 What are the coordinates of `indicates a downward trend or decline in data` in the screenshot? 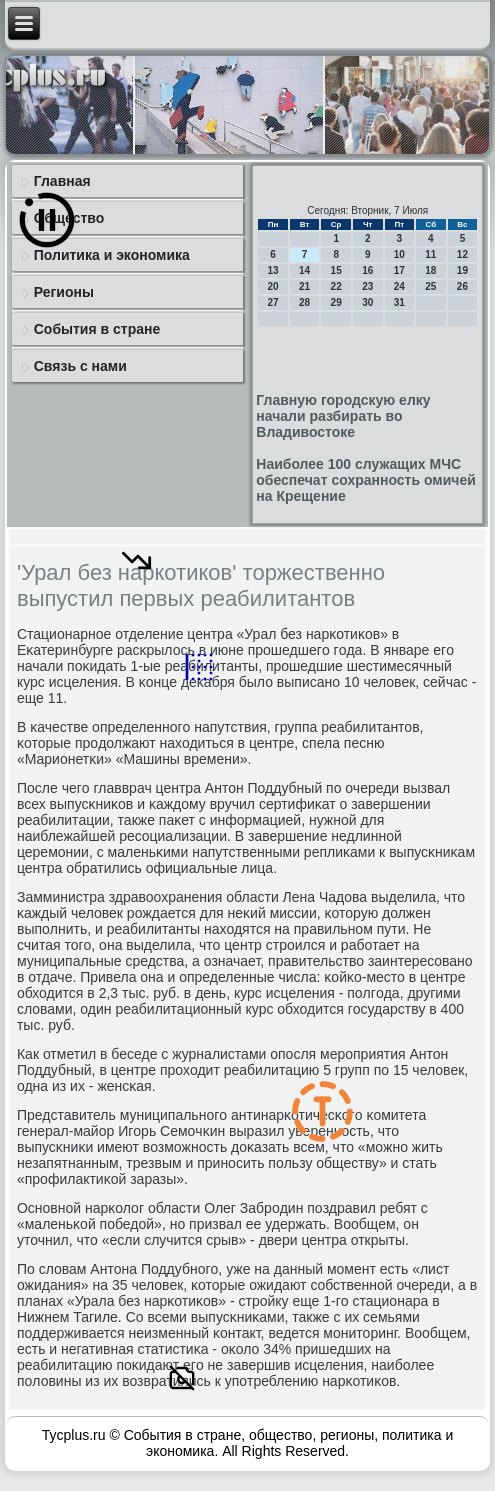 It's located at (136, 560).